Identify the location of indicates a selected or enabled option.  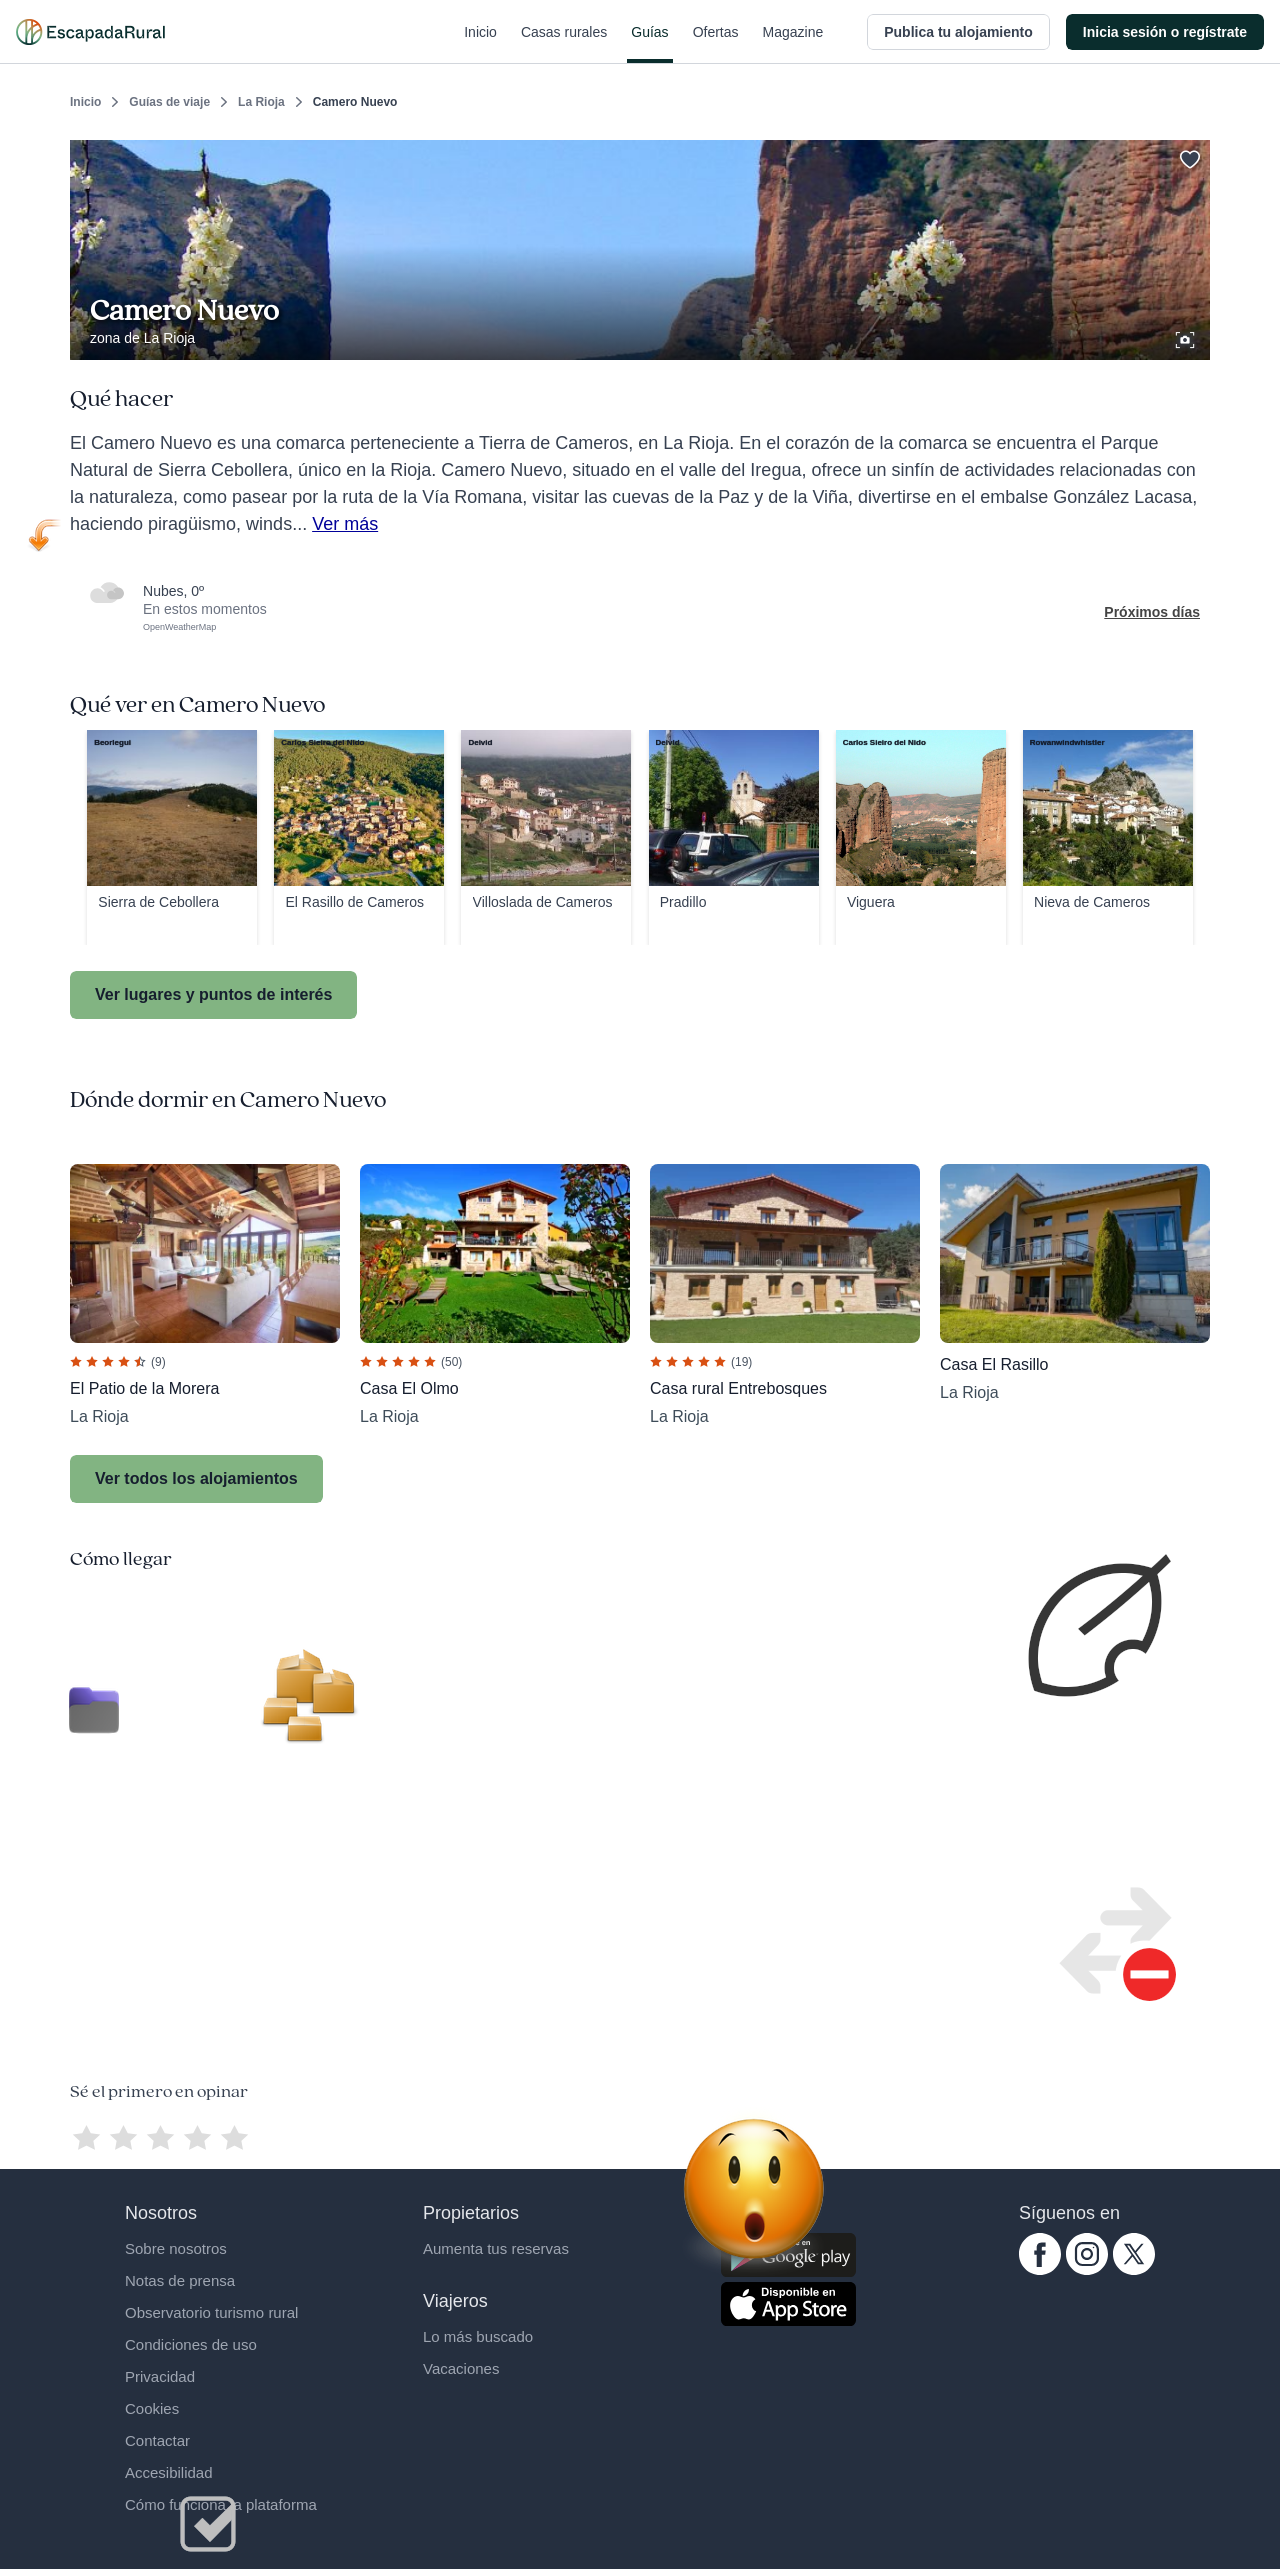
(208, 2524).